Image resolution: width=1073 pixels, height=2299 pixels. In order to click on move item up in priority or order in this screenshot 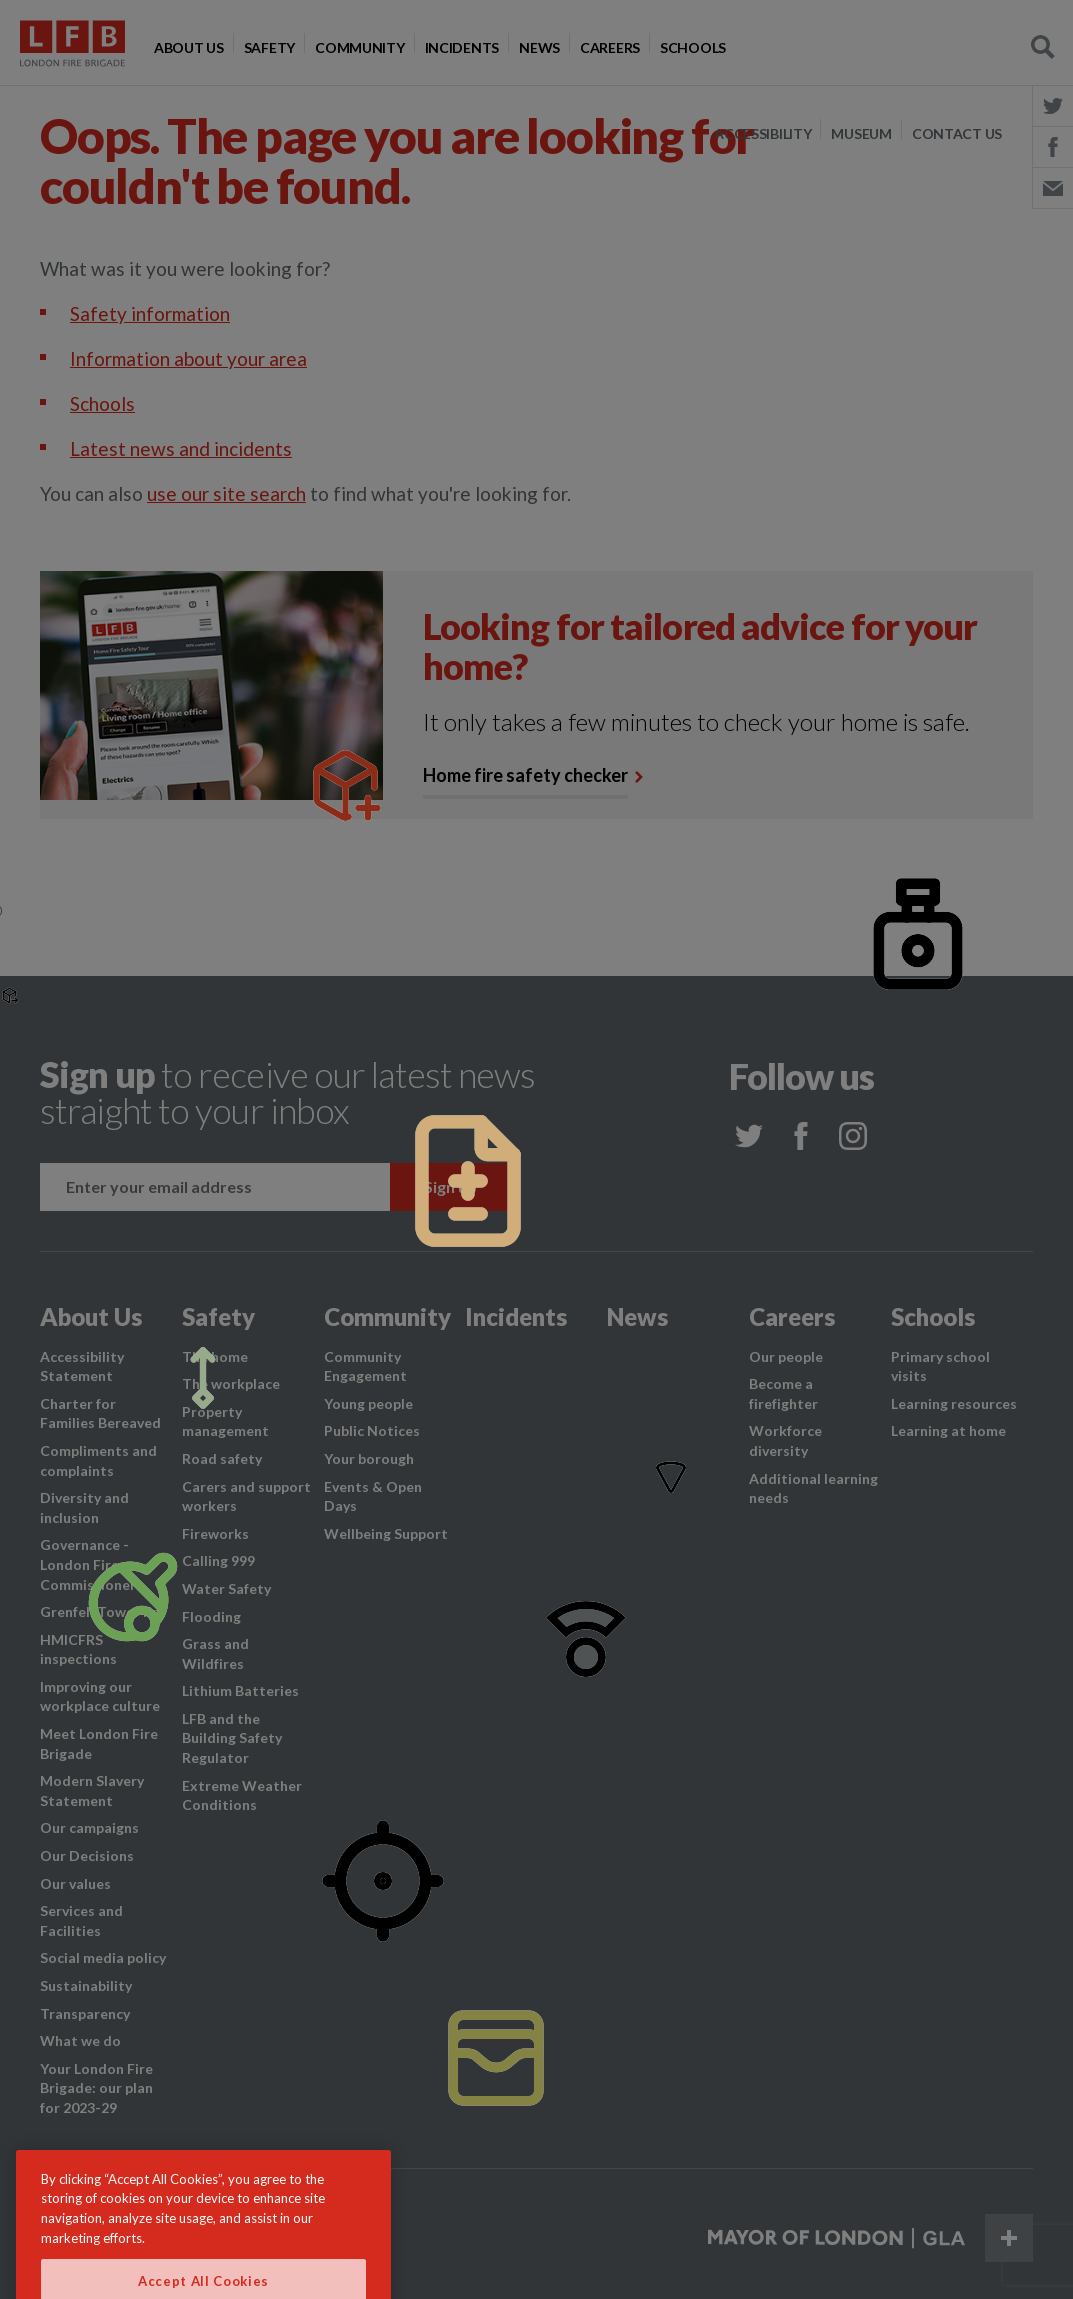, I will do `click(203, 1378)`.